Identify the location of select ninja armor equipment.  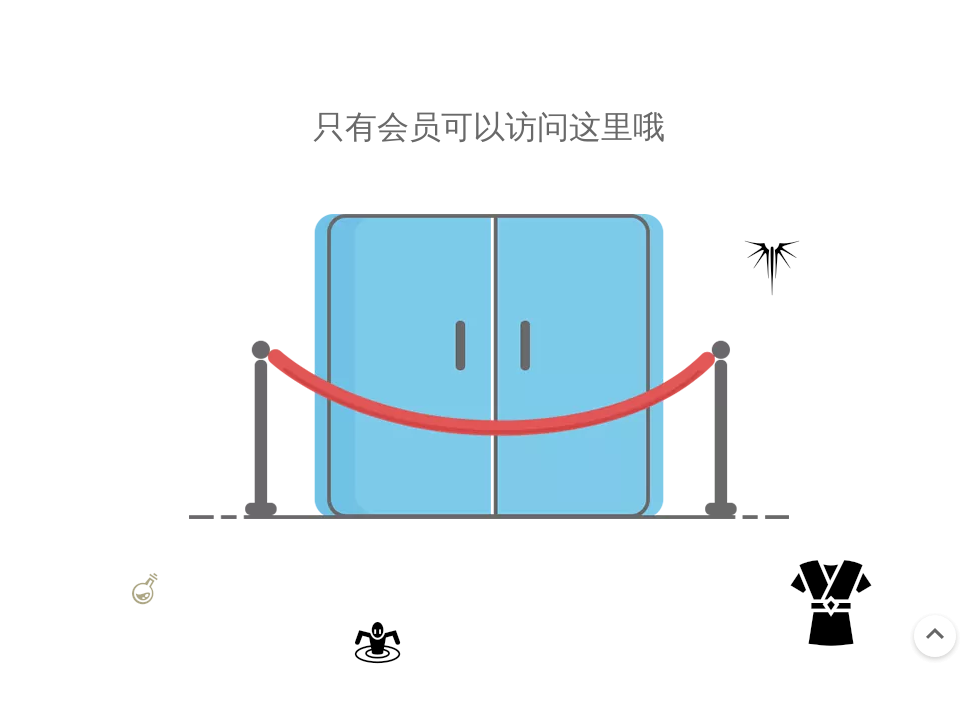
(831, 603).